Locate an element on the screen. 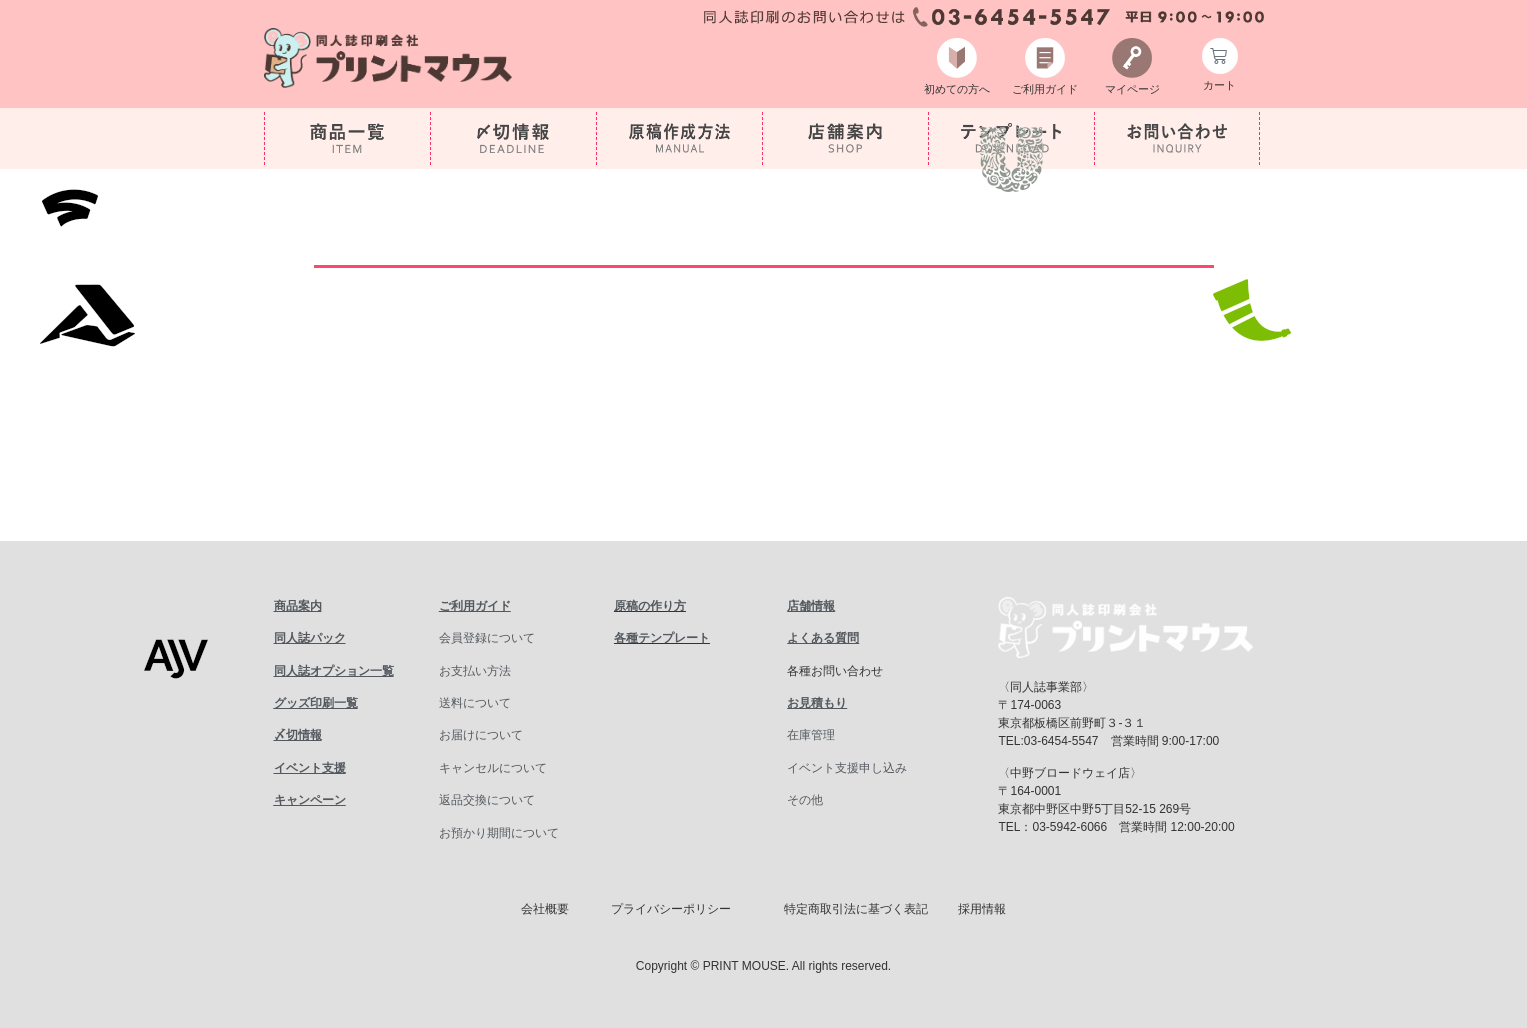 The height and width of the screenshot is (1028, 1527). google stadia gaming service logo is located at coordinates (70, 208).